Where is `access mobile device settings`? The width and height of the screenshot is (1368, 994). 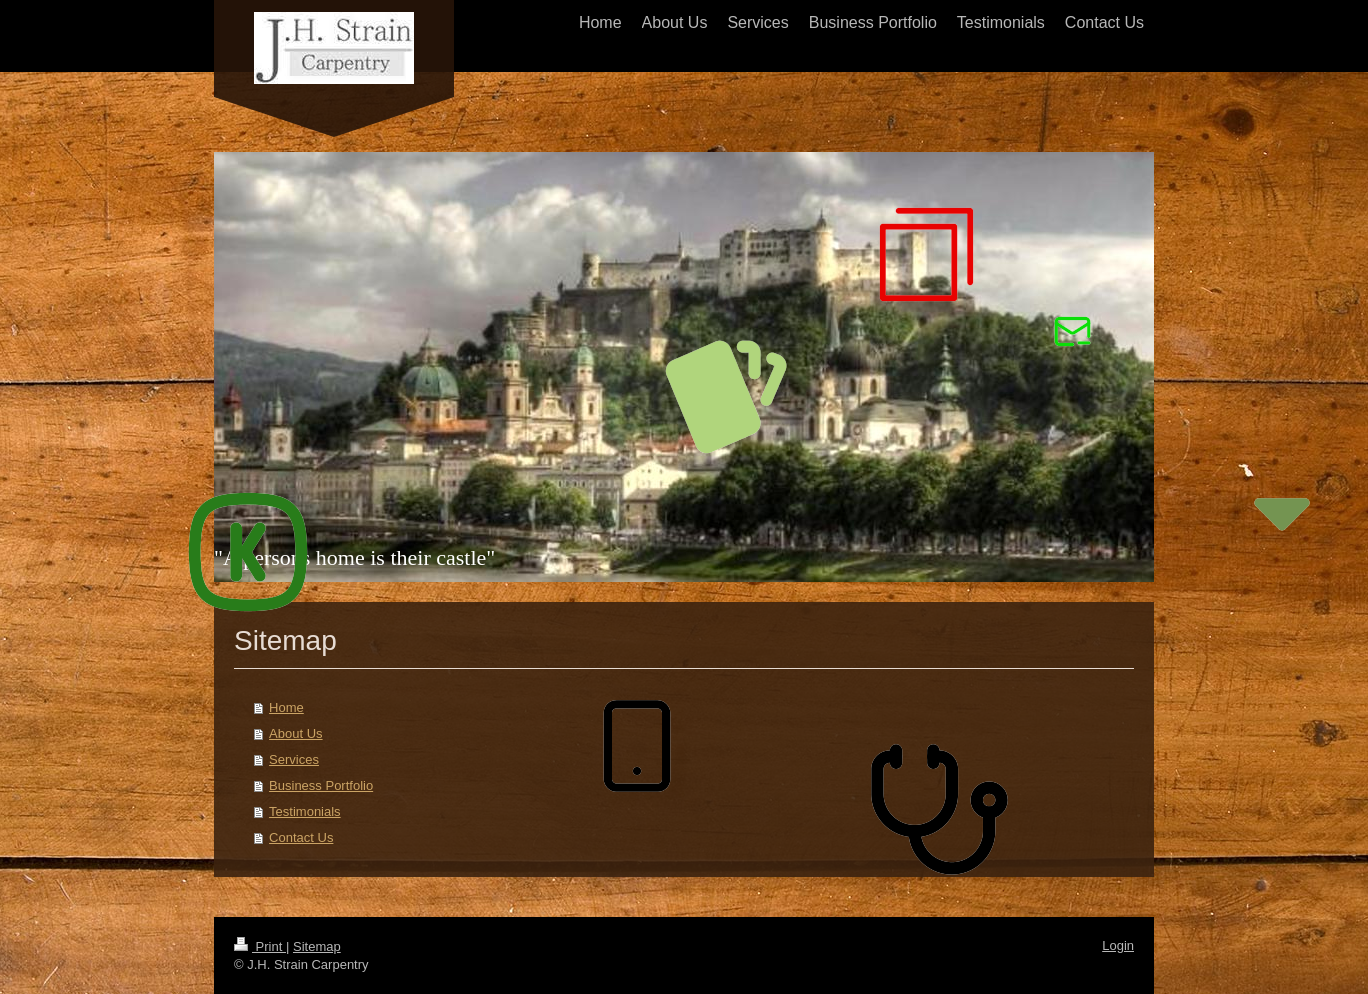 access mobile device settings is located at coordinates (637, 746).